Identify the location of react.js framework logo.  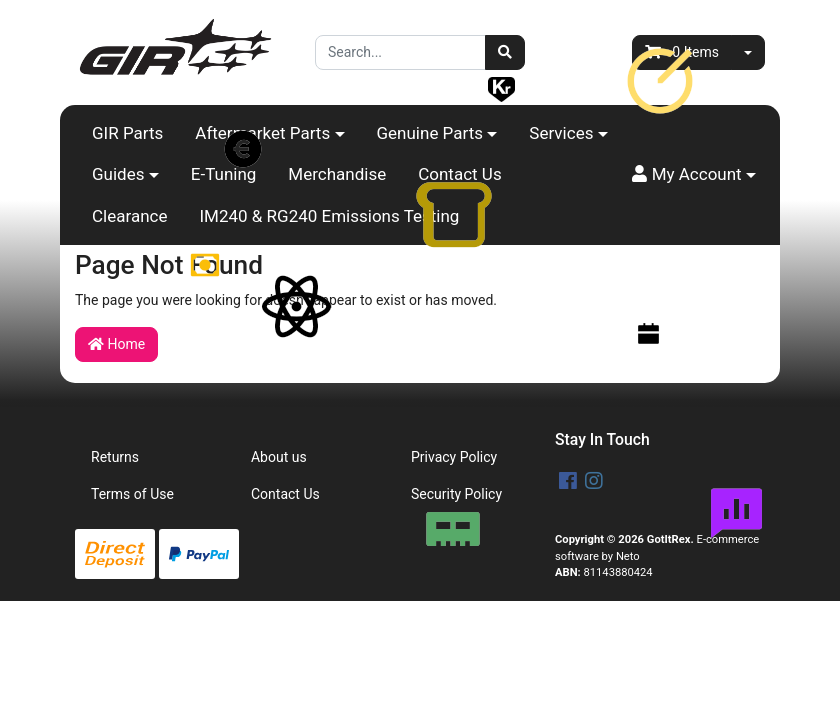
(296, 306).